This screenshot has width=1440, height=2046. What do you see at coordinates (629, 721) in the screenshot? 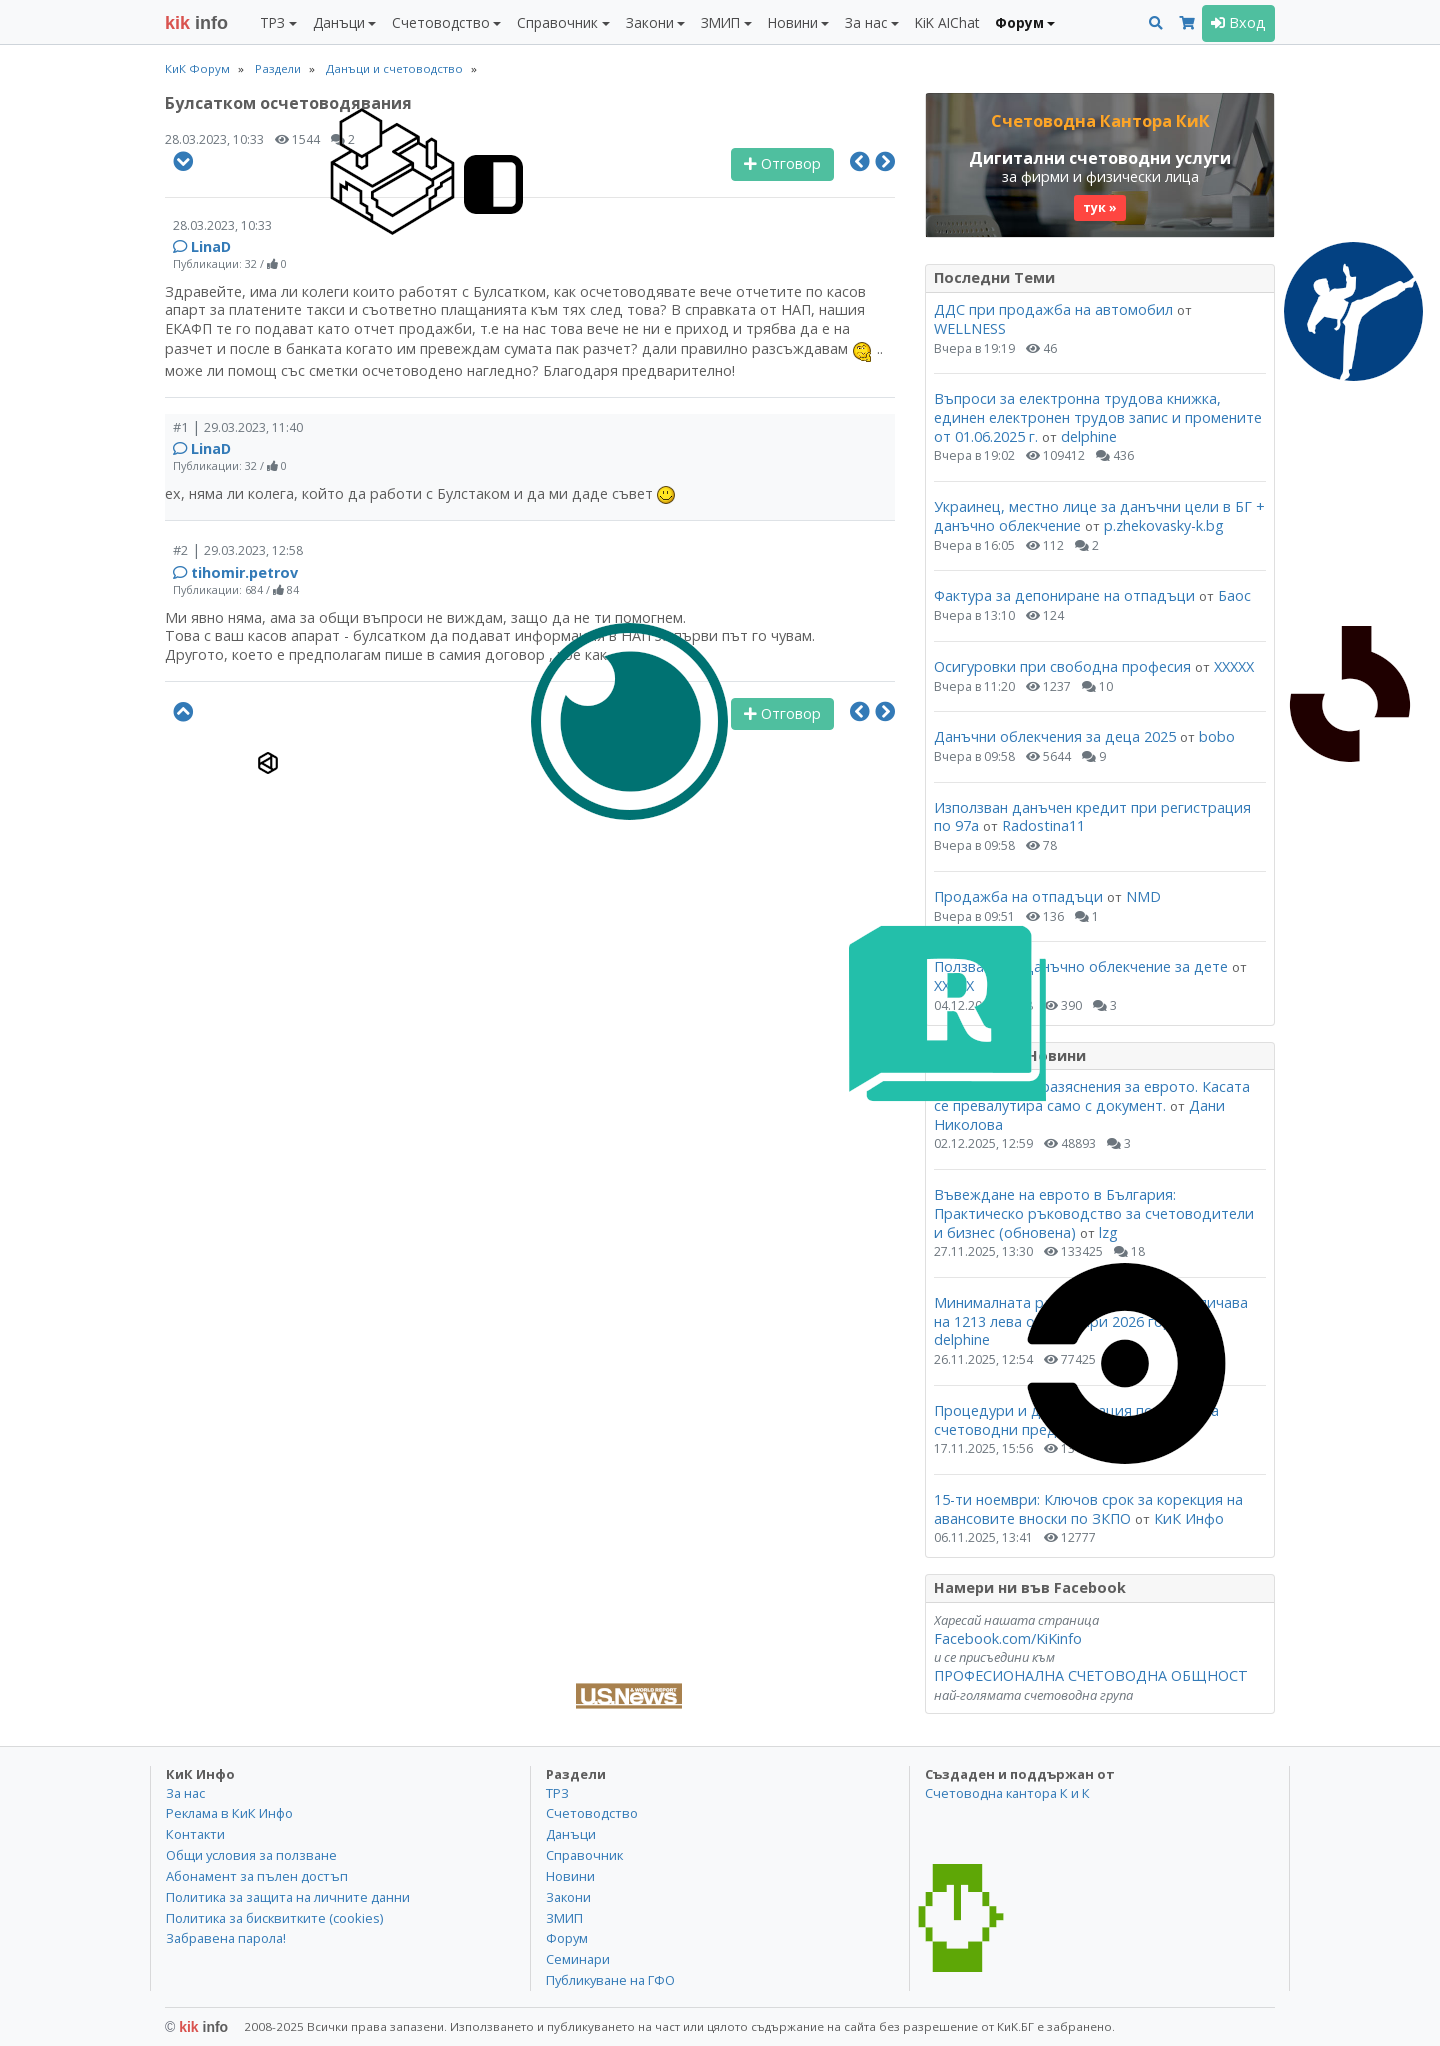
I see `open insomnia api client` at bounding box center [629, 721].